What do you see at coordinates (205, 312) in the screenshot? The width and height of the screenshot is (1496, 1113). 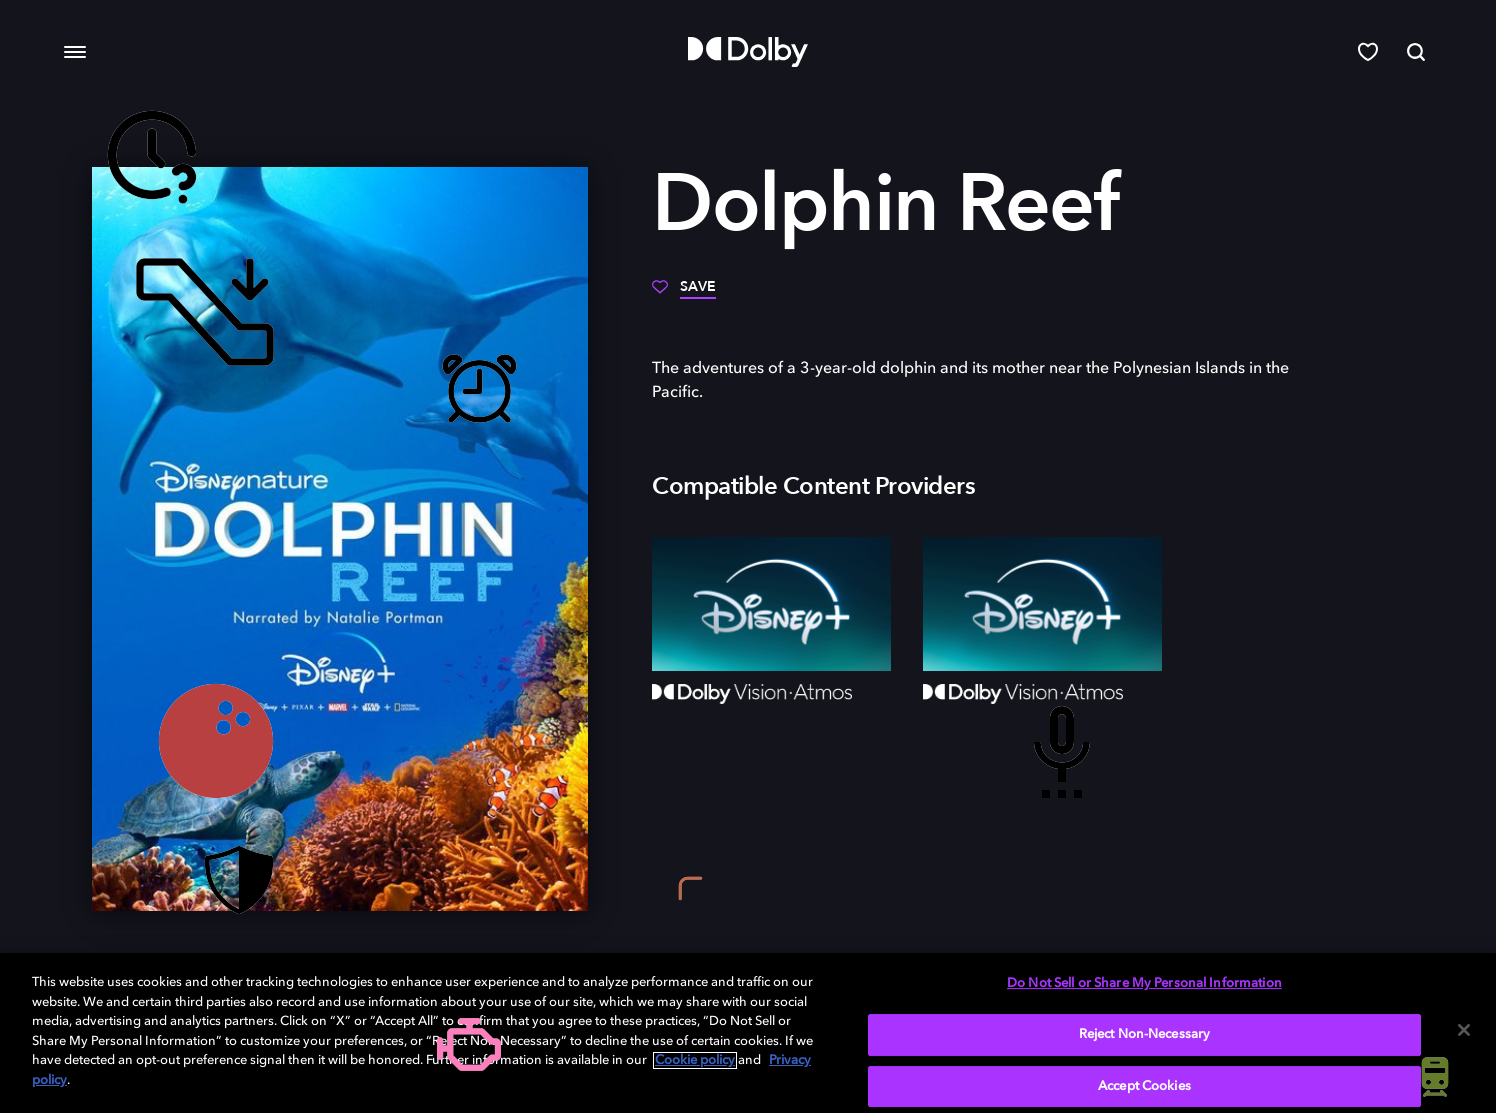 I see `indicates escalator going down` at bounding box center [205, 312].